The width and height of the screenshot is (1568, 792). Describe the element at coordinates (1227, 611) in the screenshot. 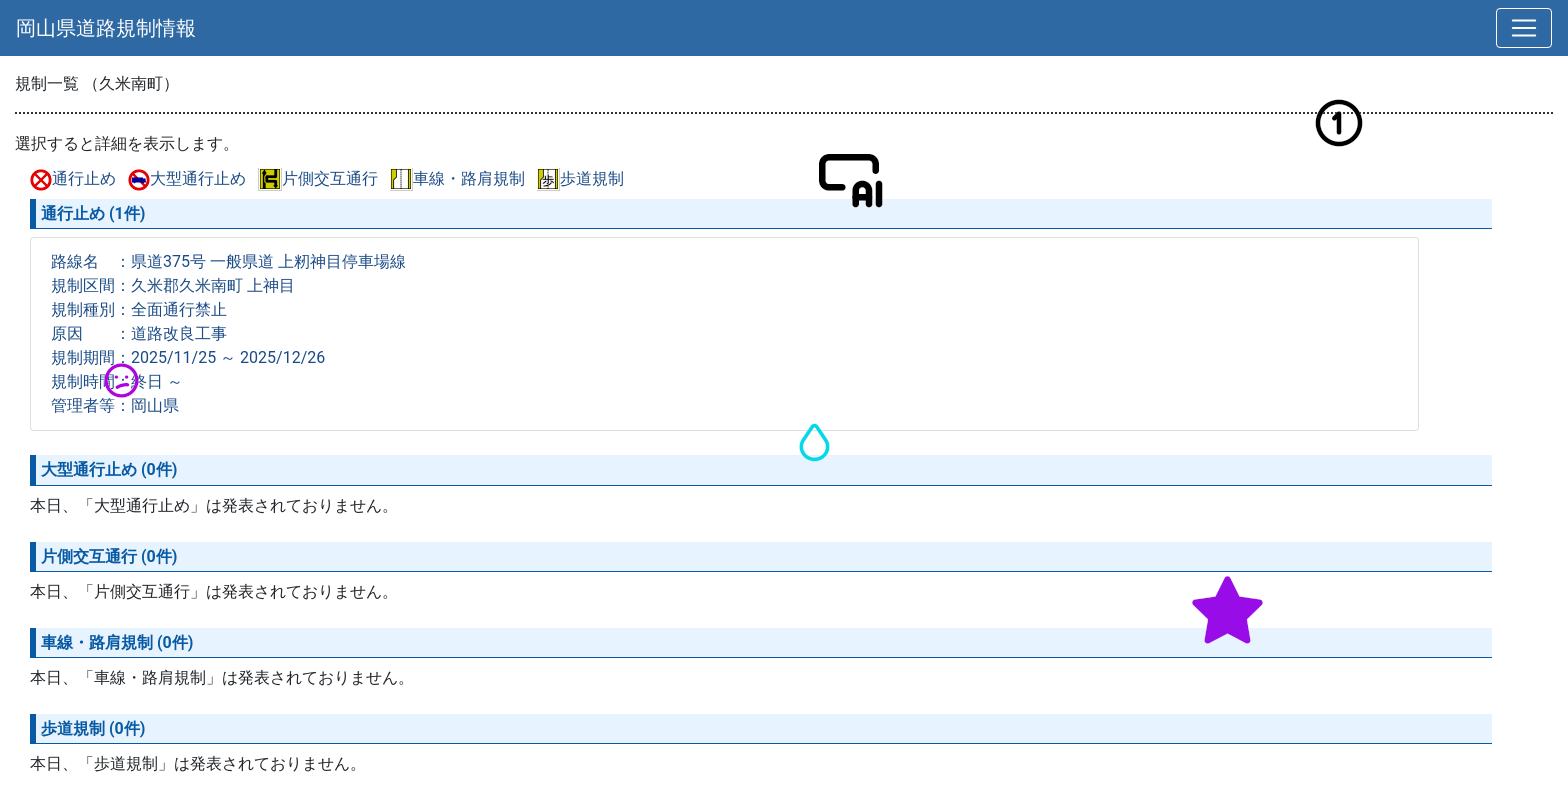

I see `add to favorites` at that location.